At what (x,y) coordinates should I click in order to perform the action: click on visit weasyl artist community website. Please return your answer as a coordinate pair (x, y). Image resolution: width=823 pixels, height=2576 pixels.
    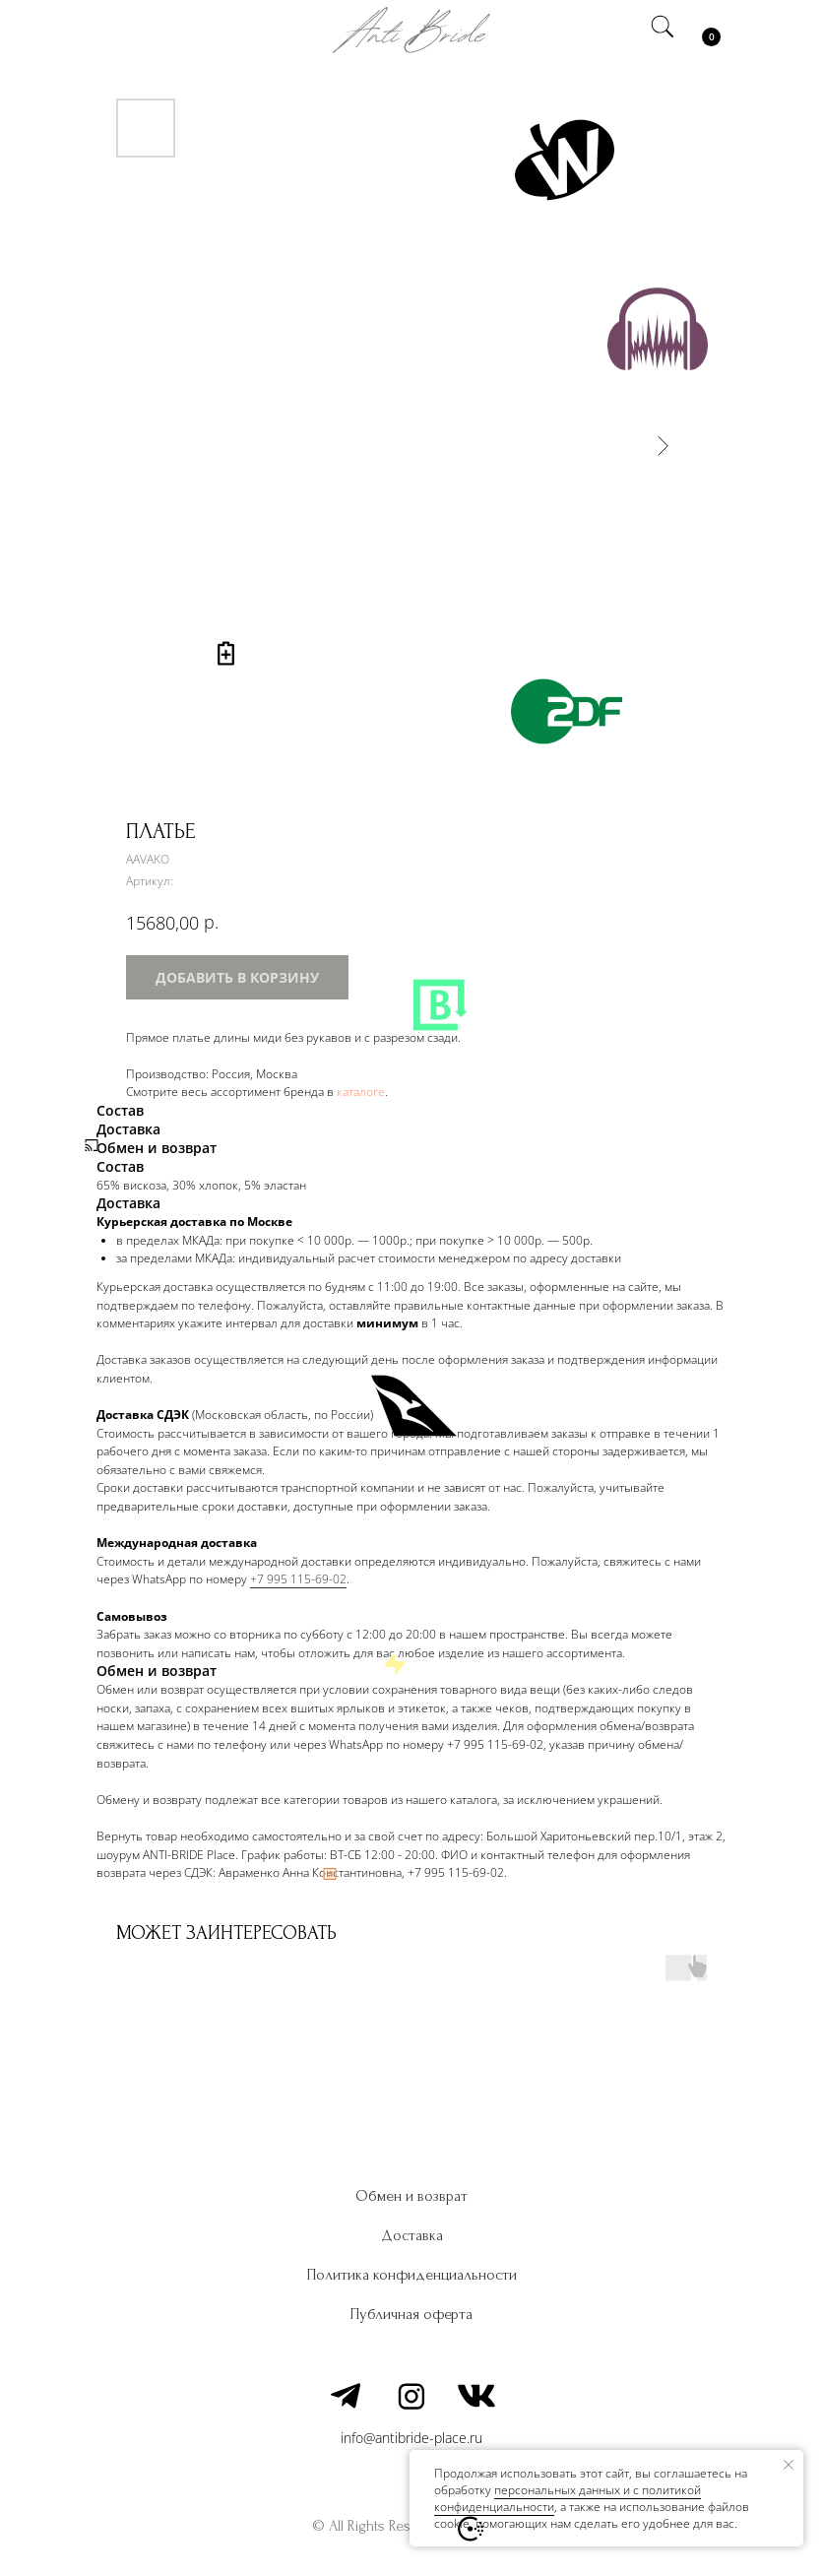
    Looking at the image, I should click on (564, 160).